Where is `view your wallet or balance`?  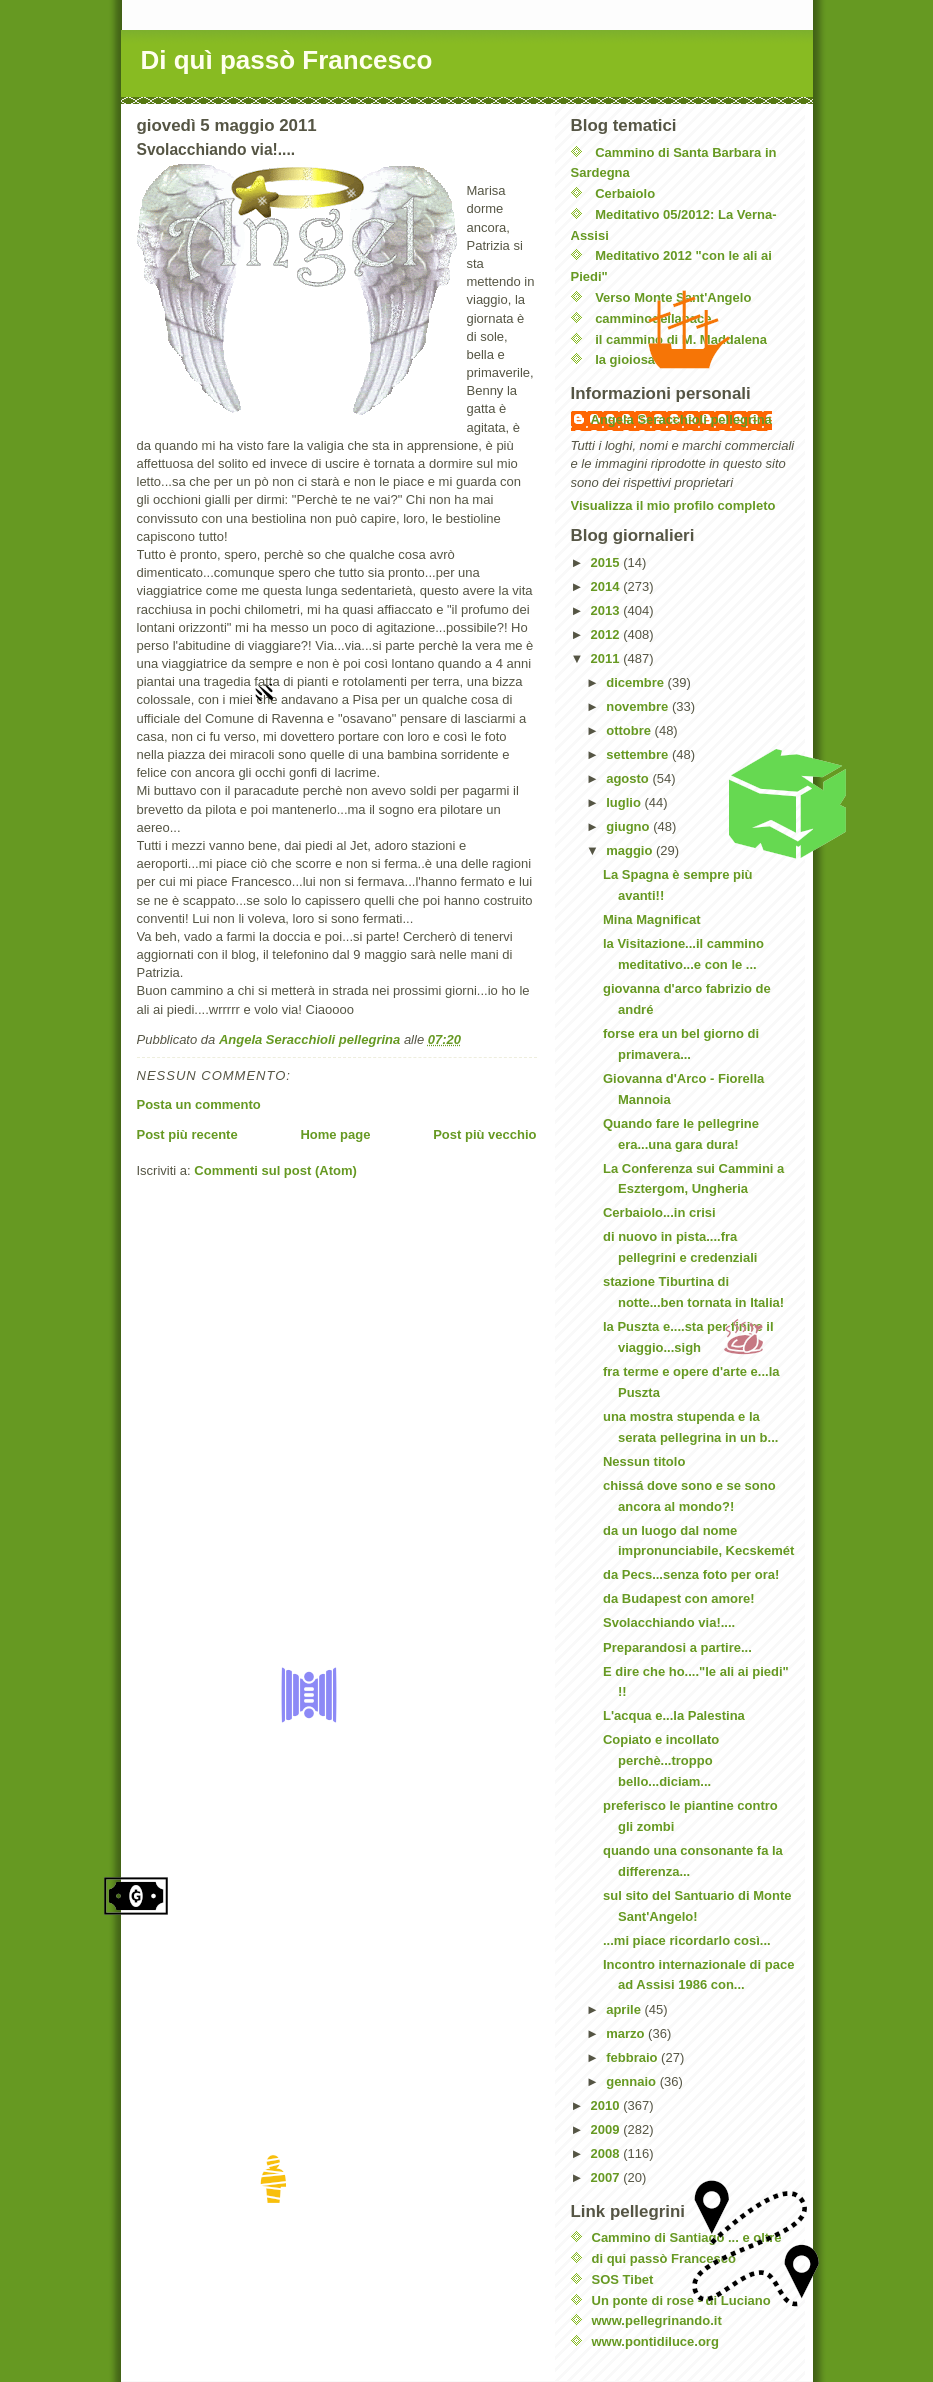
view your wallet or balance is located at coordinates (136, 1896).